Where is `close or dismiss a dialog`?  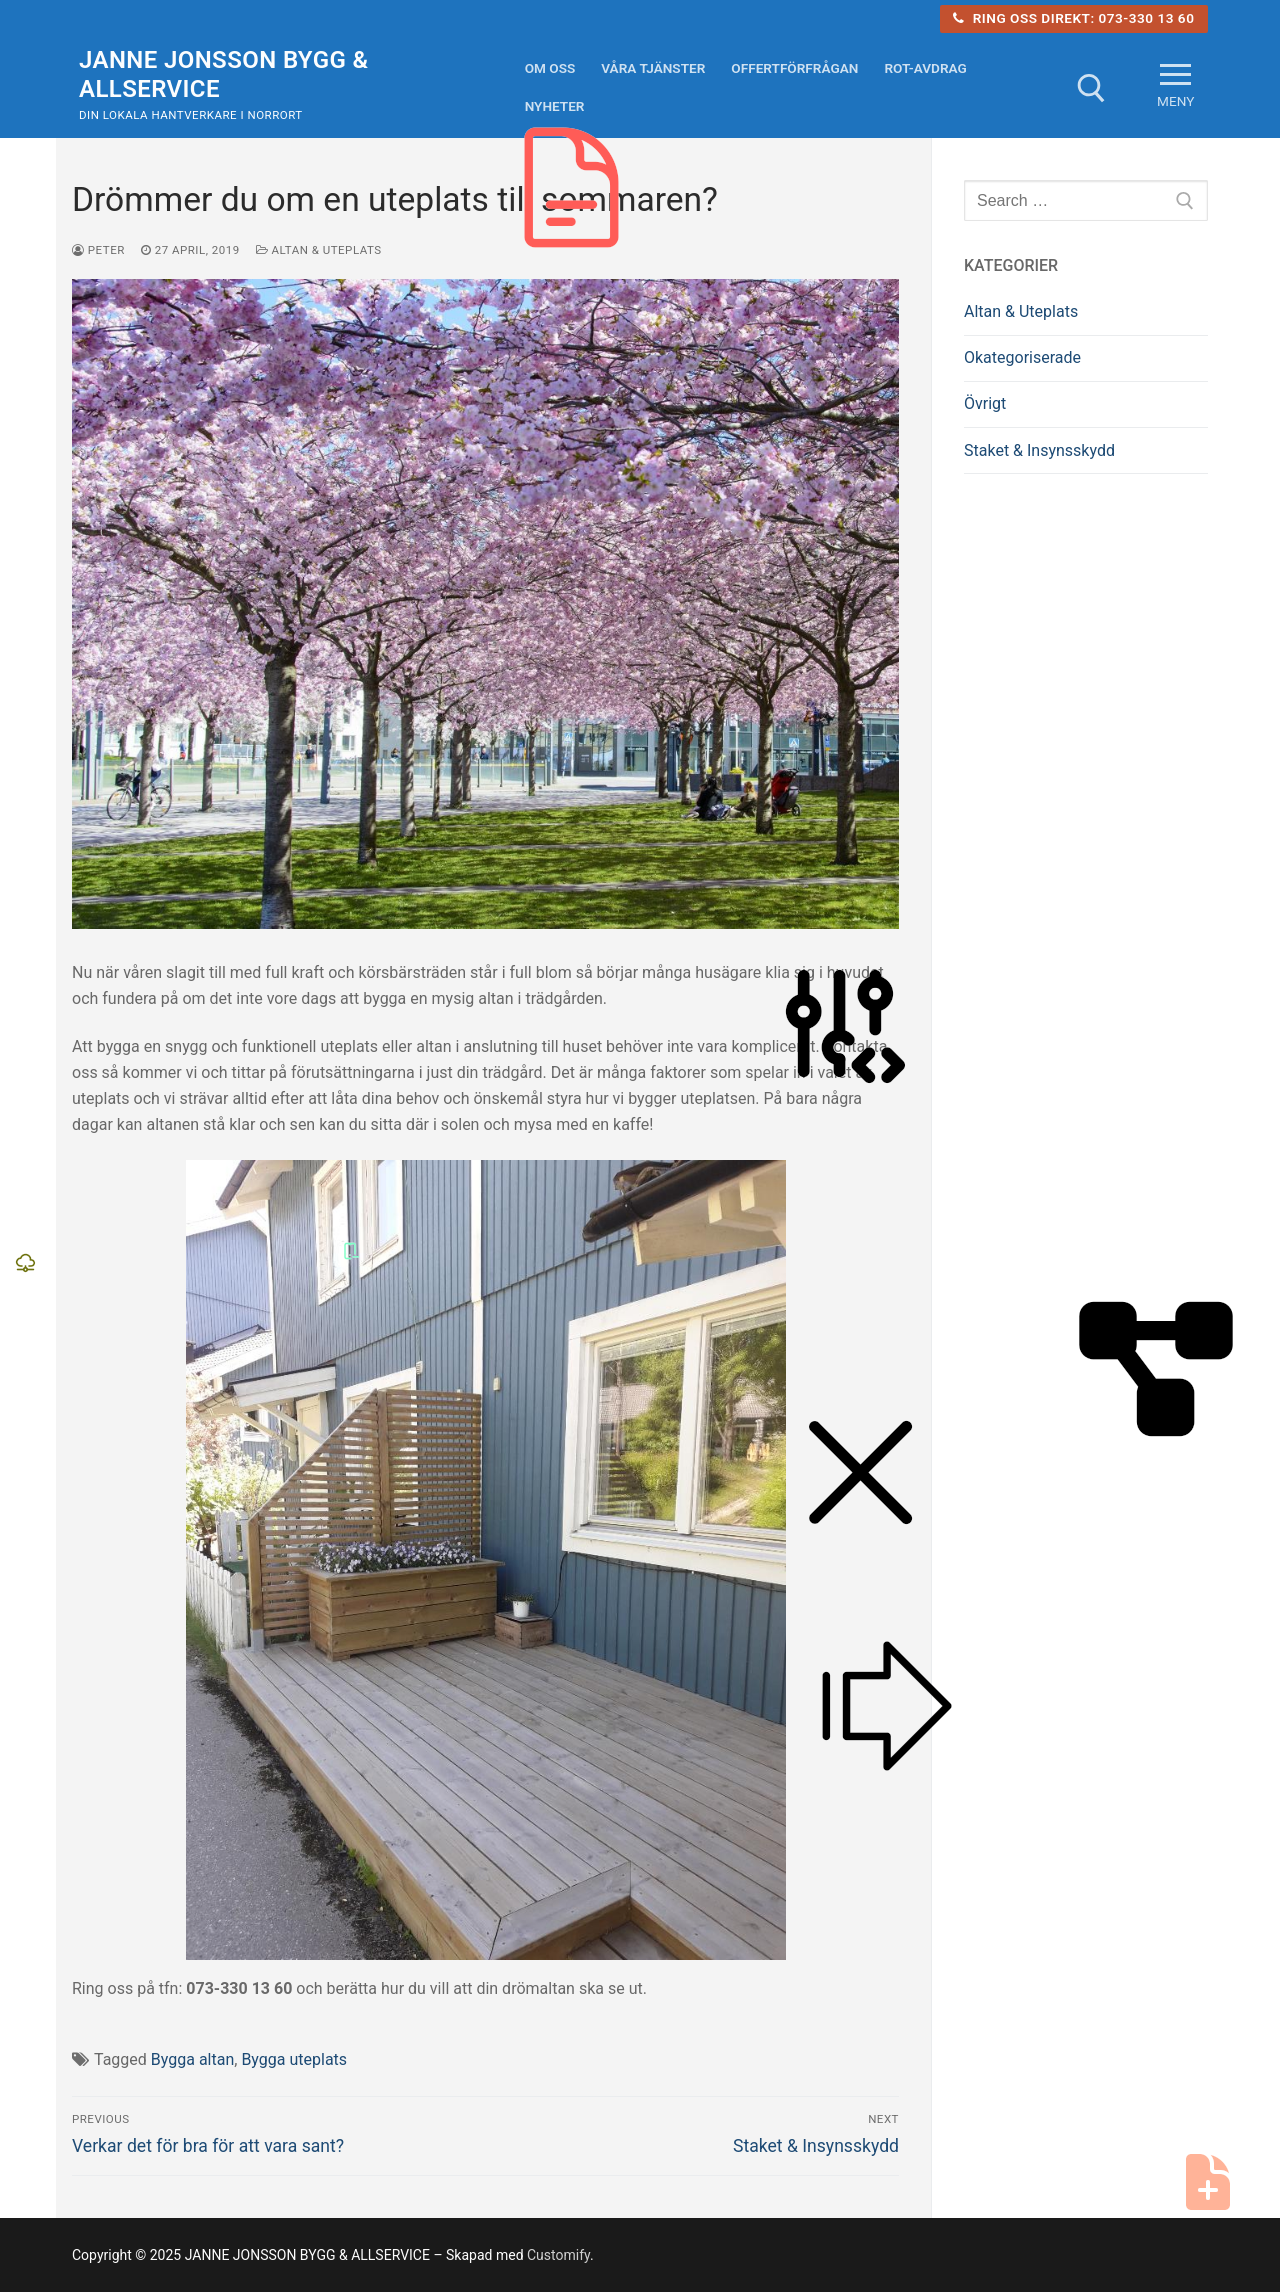
close or dismiss a dialog is located at coordinates (860, 1472).